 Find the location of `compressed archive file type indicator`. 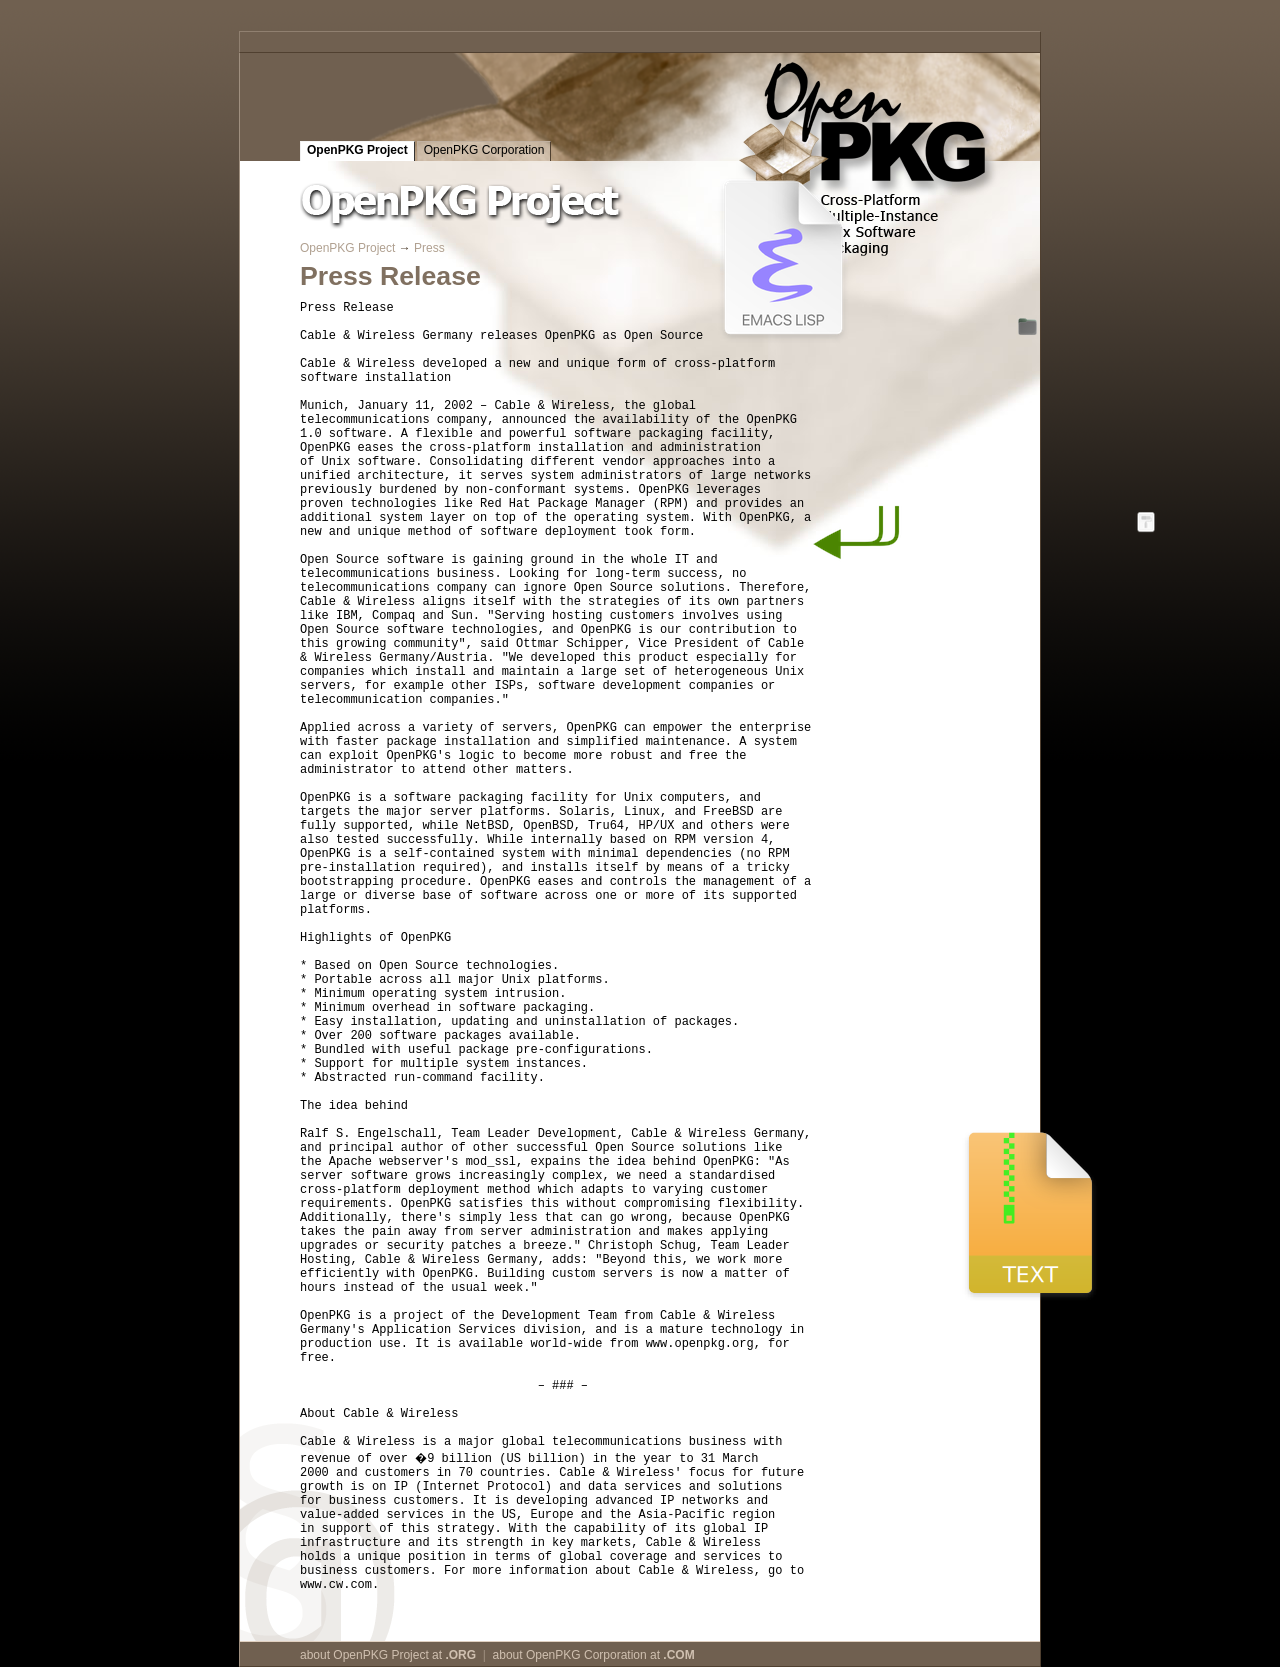

compressed archive file type indicator is located at coordinates (1030, 1215).